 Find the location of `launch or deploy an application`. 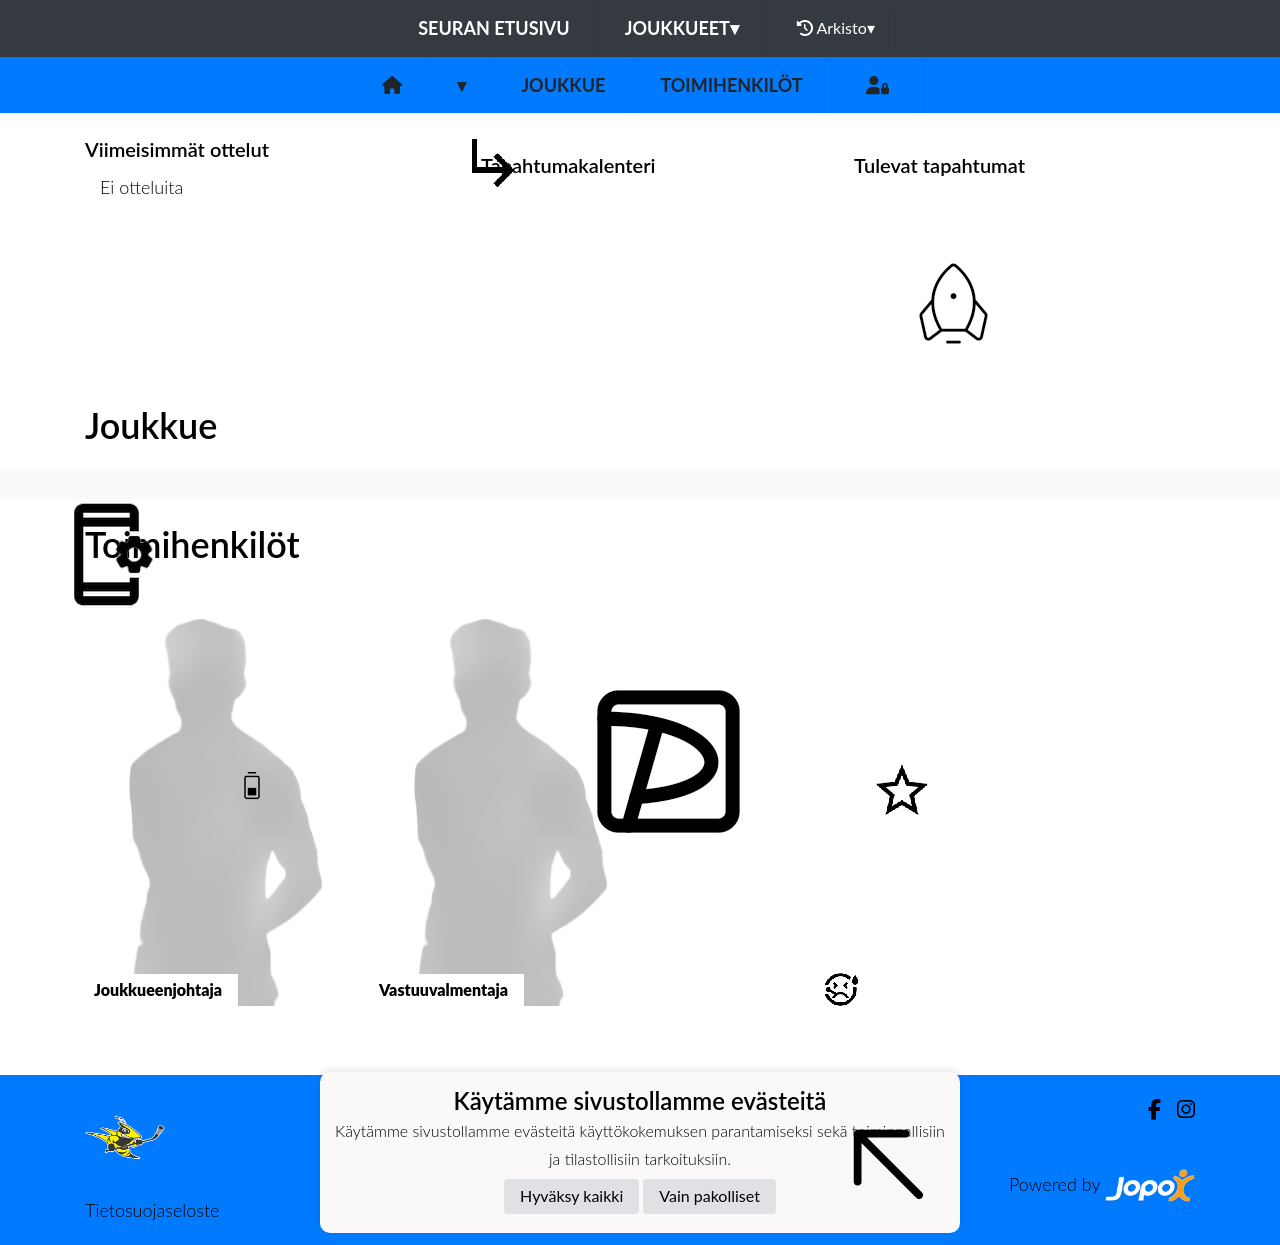

launch or deploy an application is located at coordinates (953, 306).